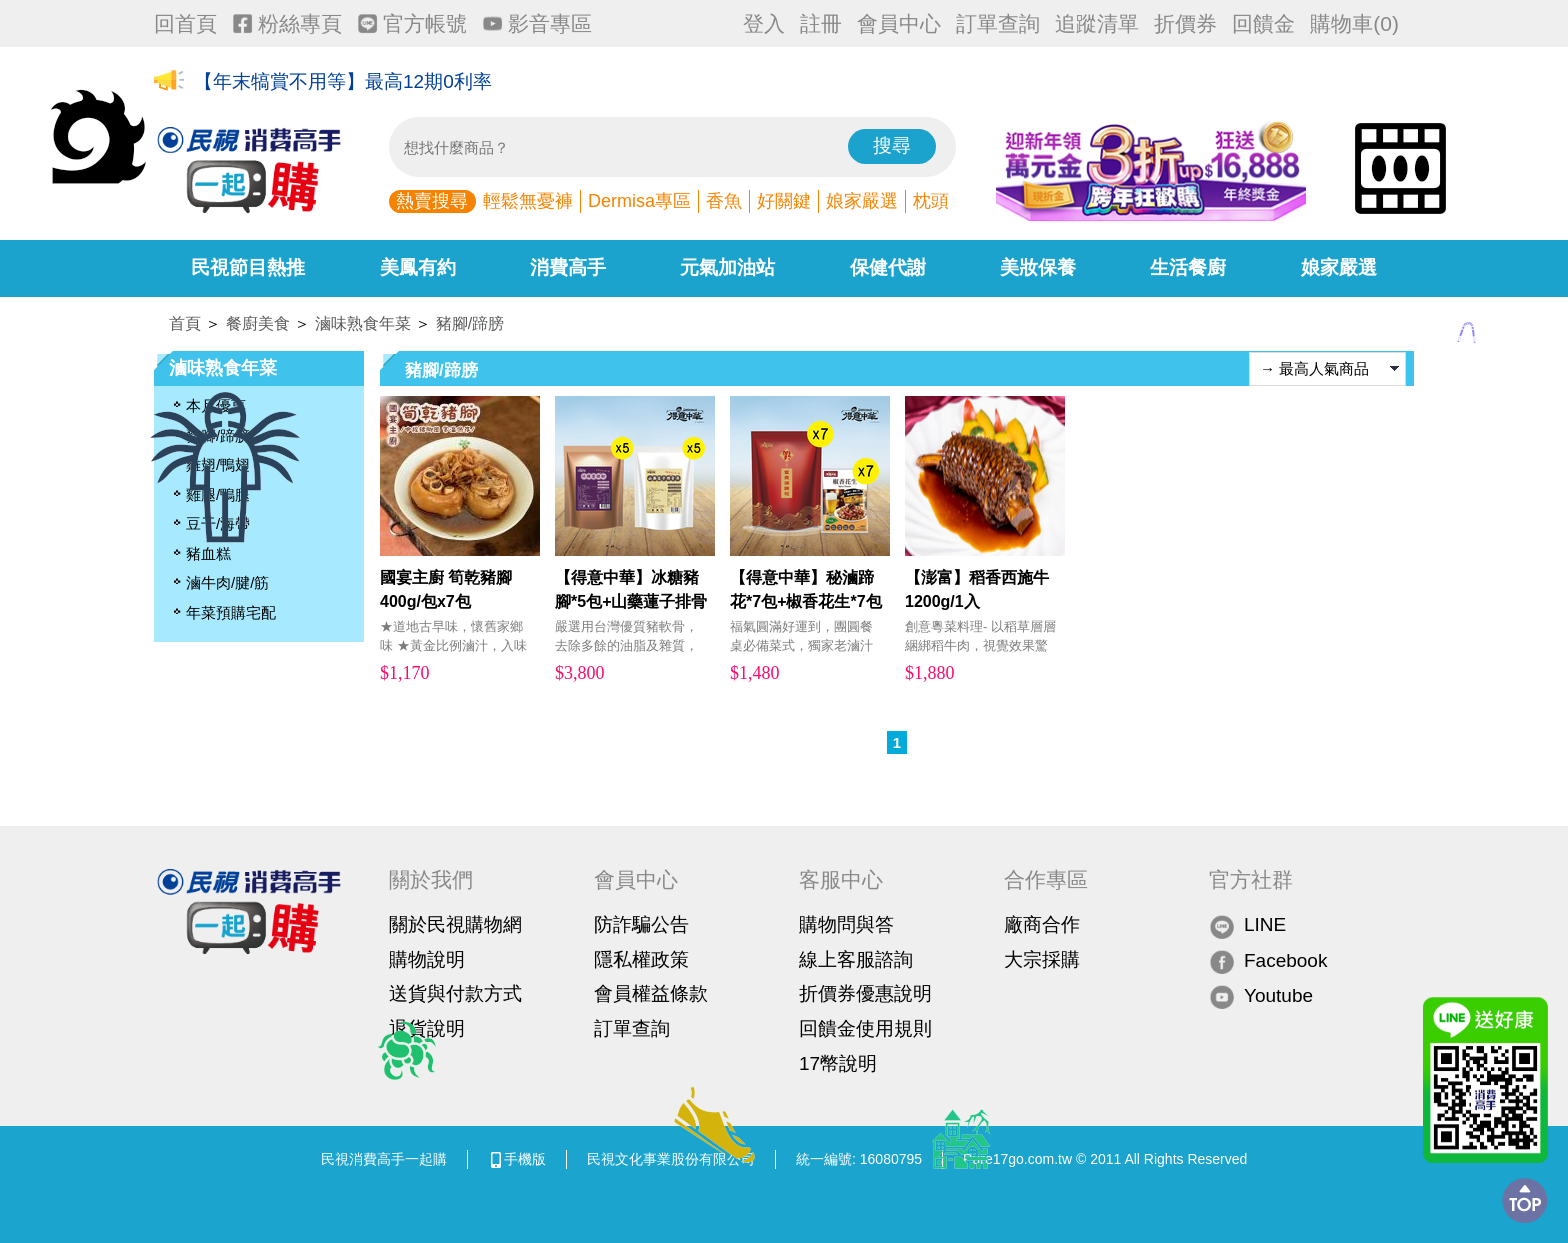  What do you see at coordinates (961, 1139) in the screenshot?
I see `access haunted house level or spooky game area` at bounding box center [961, 1139].